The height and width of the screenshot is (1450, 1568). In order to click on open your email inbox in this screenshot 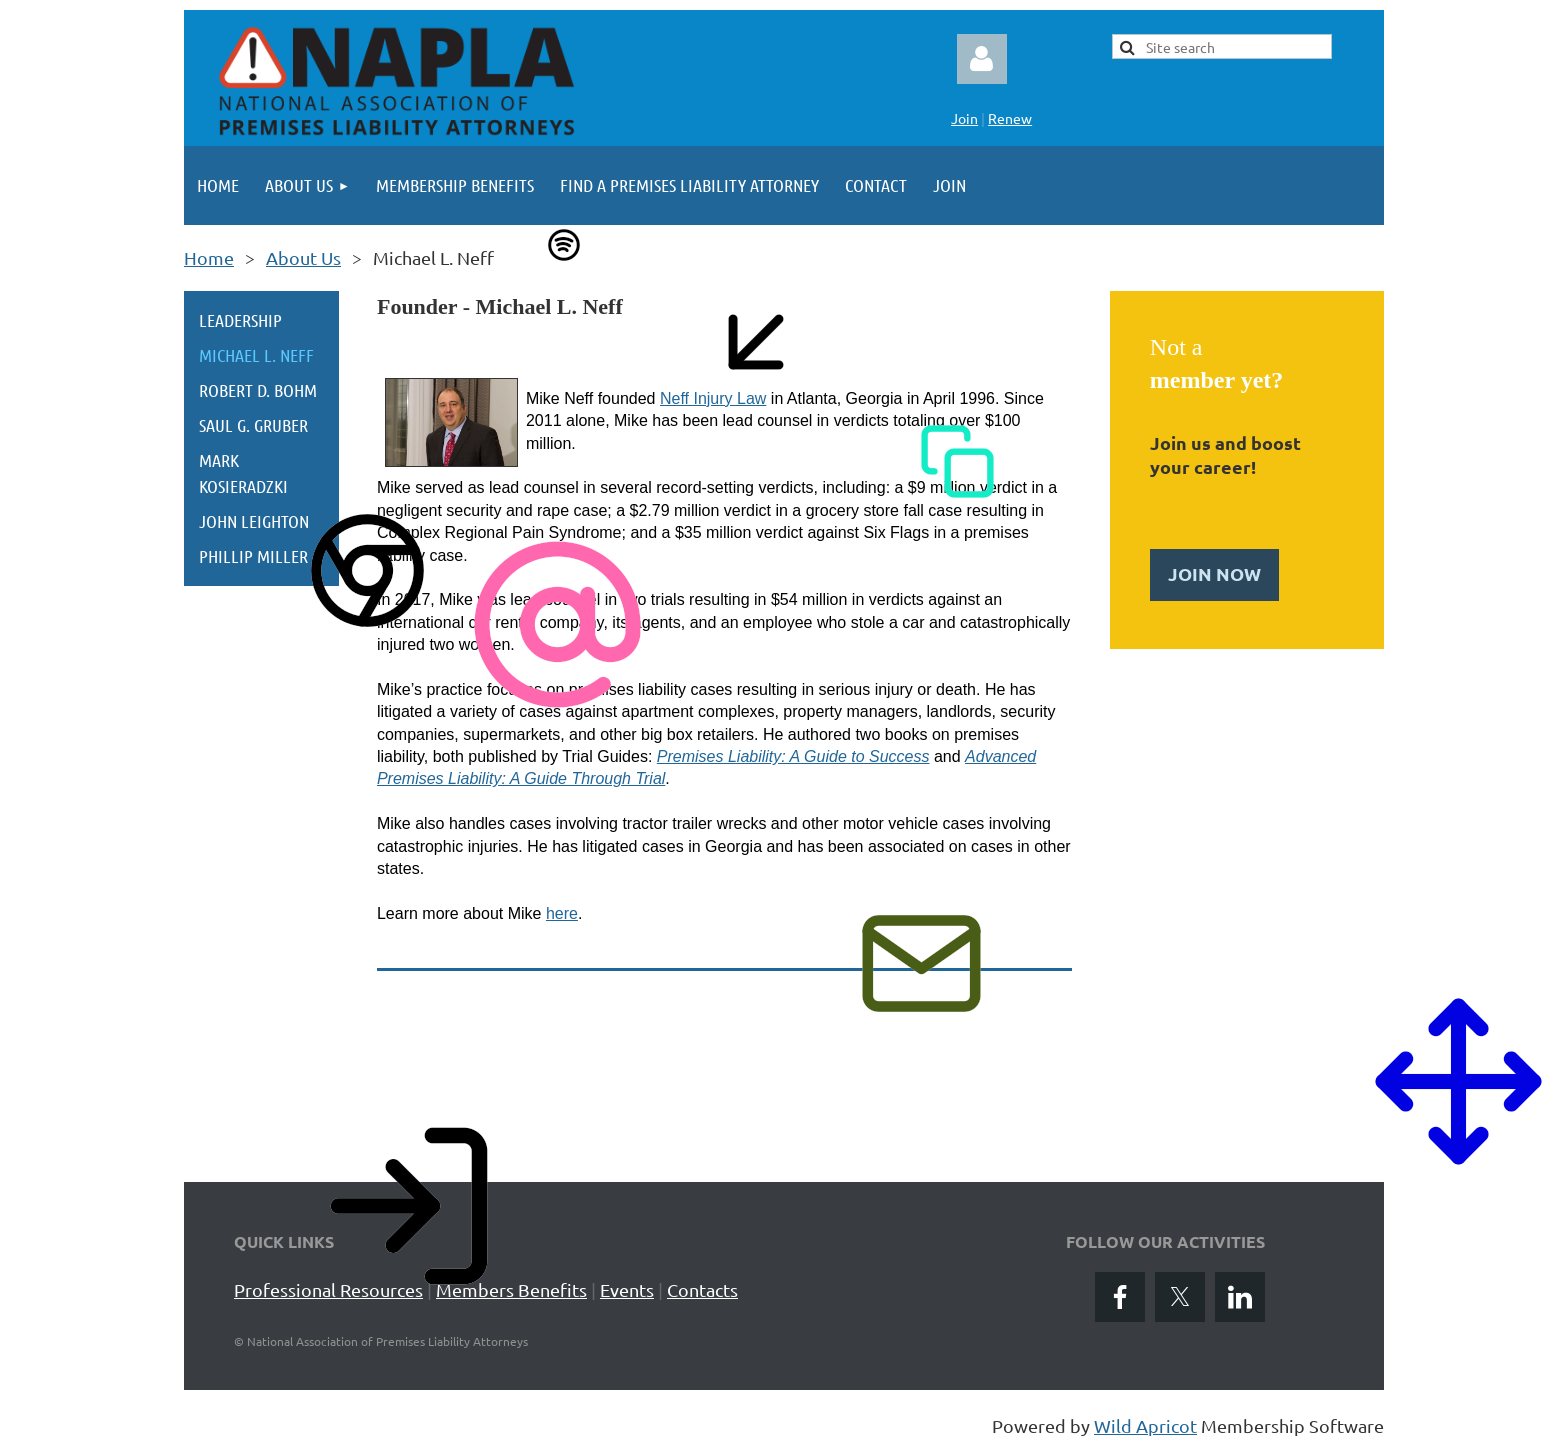, I will do `click(921, 963)`.